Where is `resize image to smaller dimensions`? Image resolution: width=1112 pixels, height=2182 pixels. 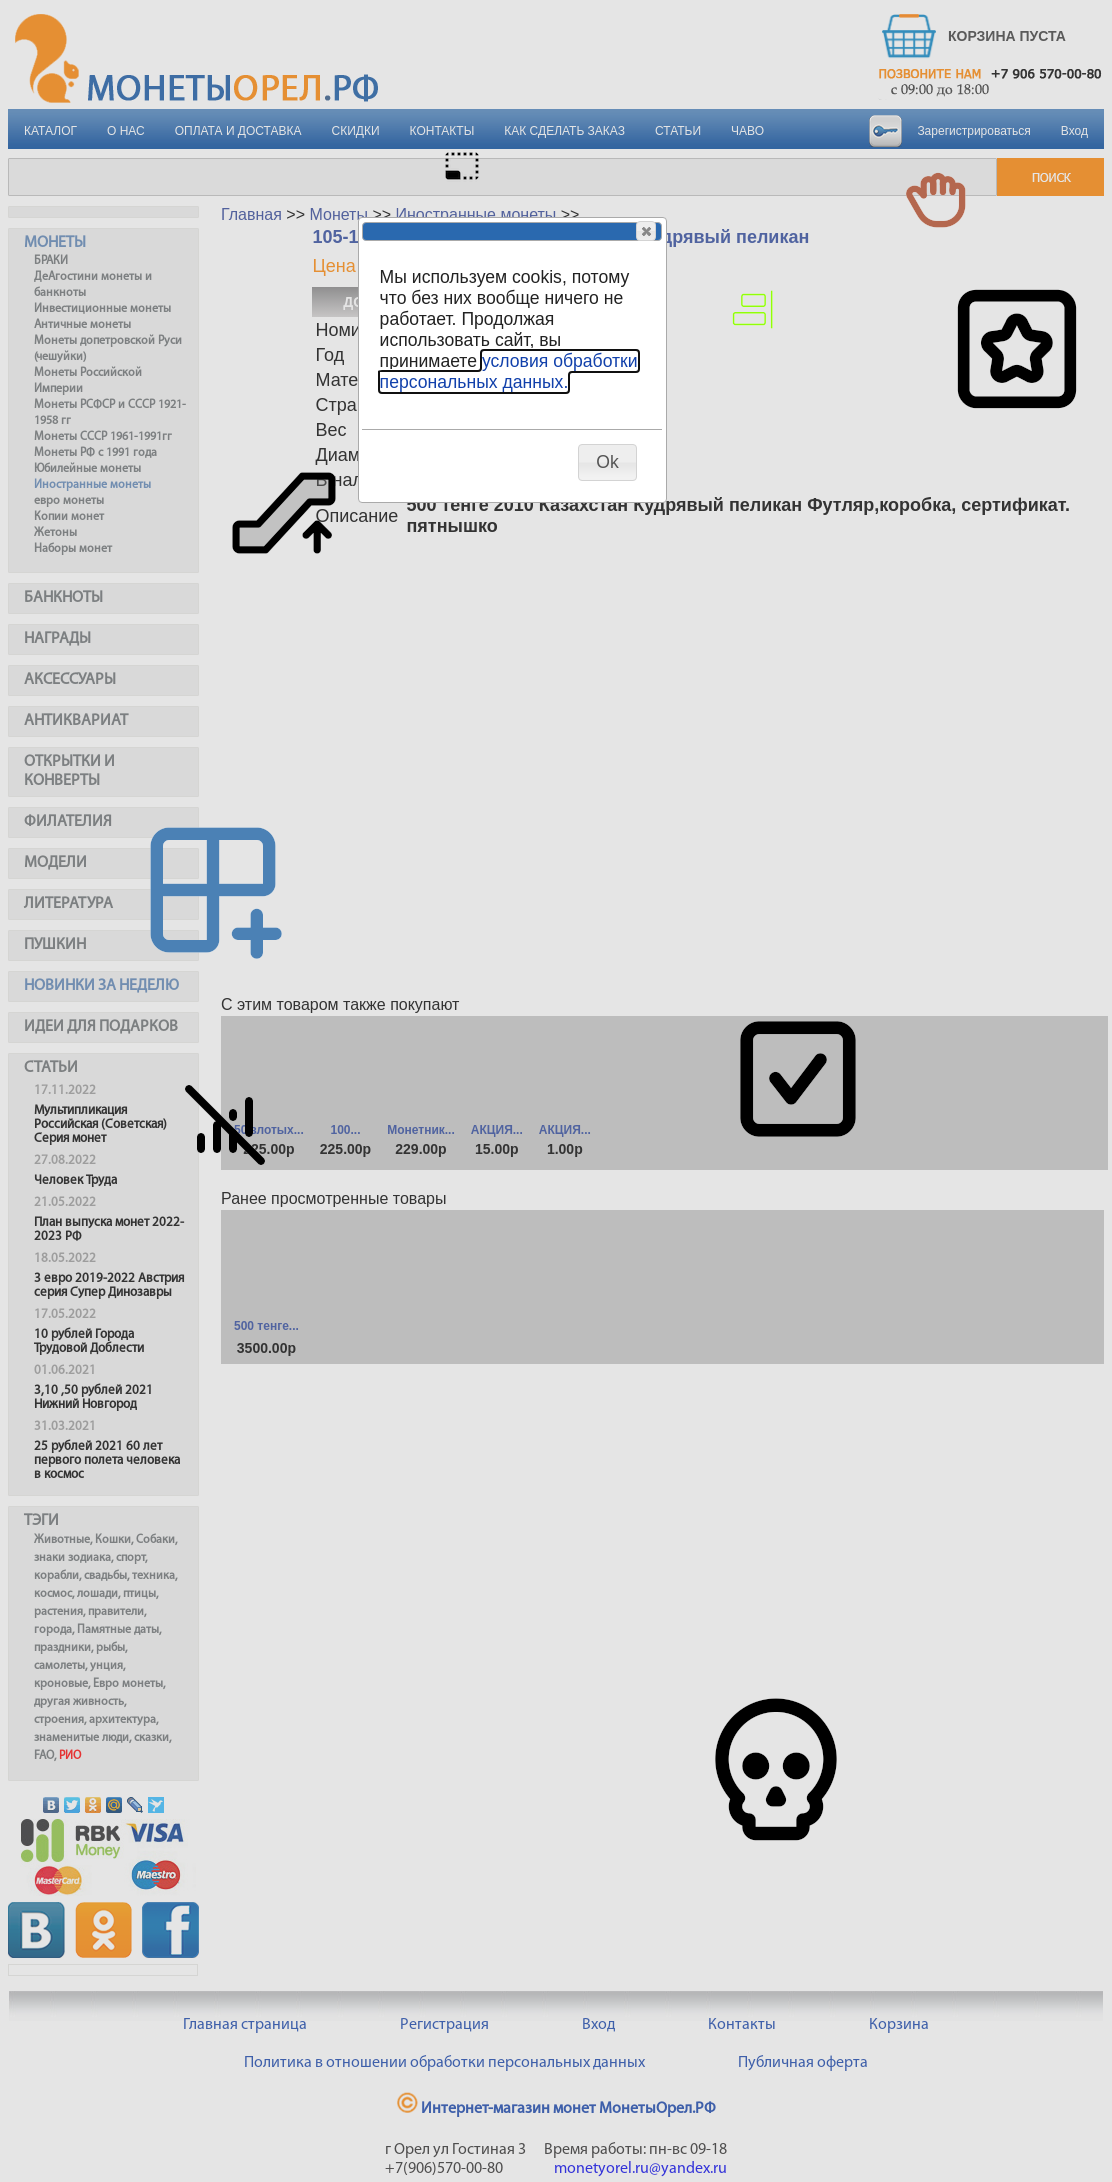
resize image to smaller dimensions is located at coordinates (462, 166).